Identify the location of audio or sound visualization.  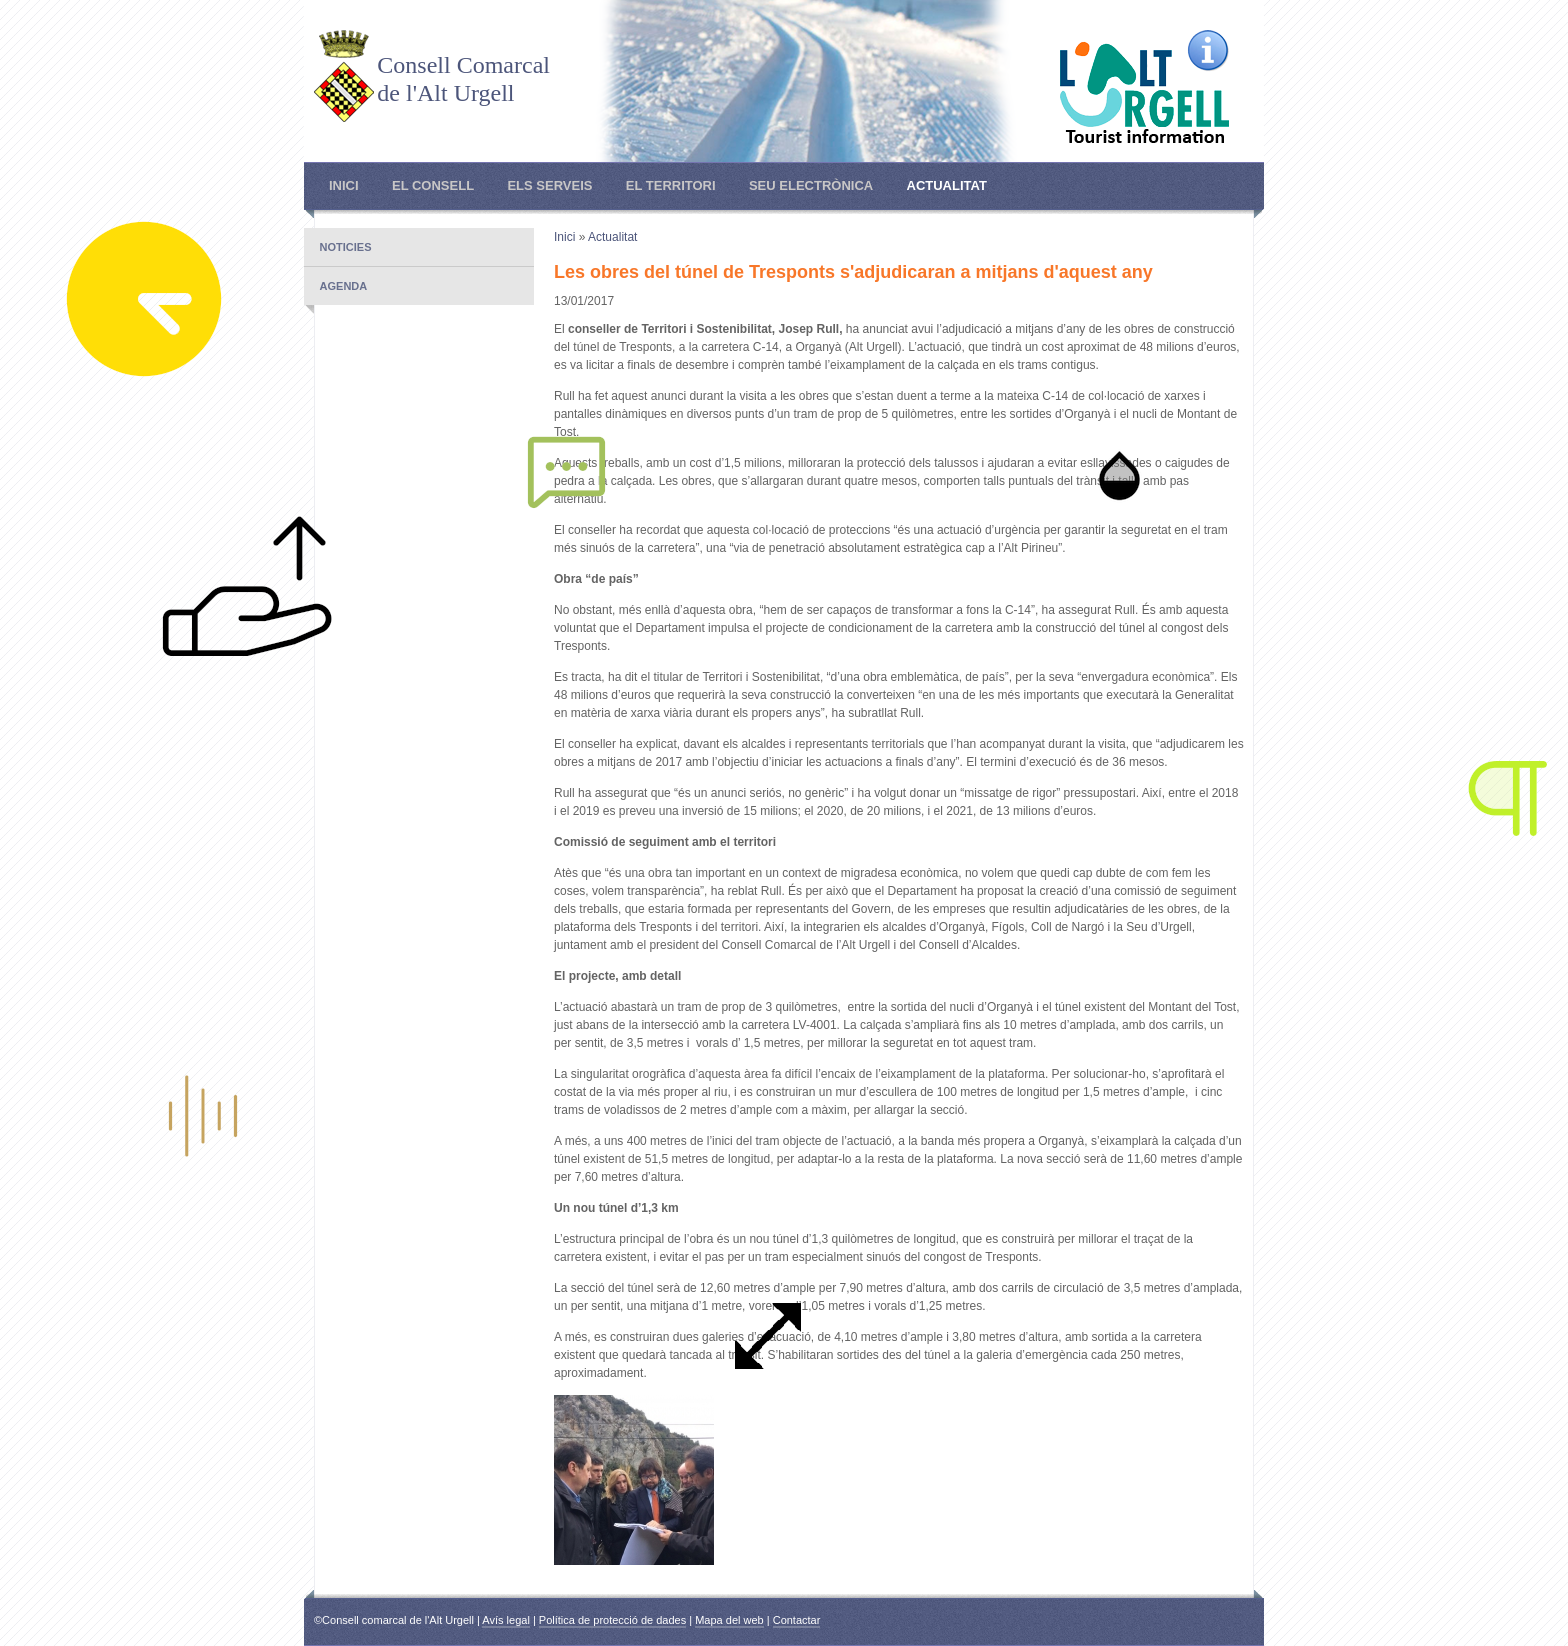
(203, 1116).